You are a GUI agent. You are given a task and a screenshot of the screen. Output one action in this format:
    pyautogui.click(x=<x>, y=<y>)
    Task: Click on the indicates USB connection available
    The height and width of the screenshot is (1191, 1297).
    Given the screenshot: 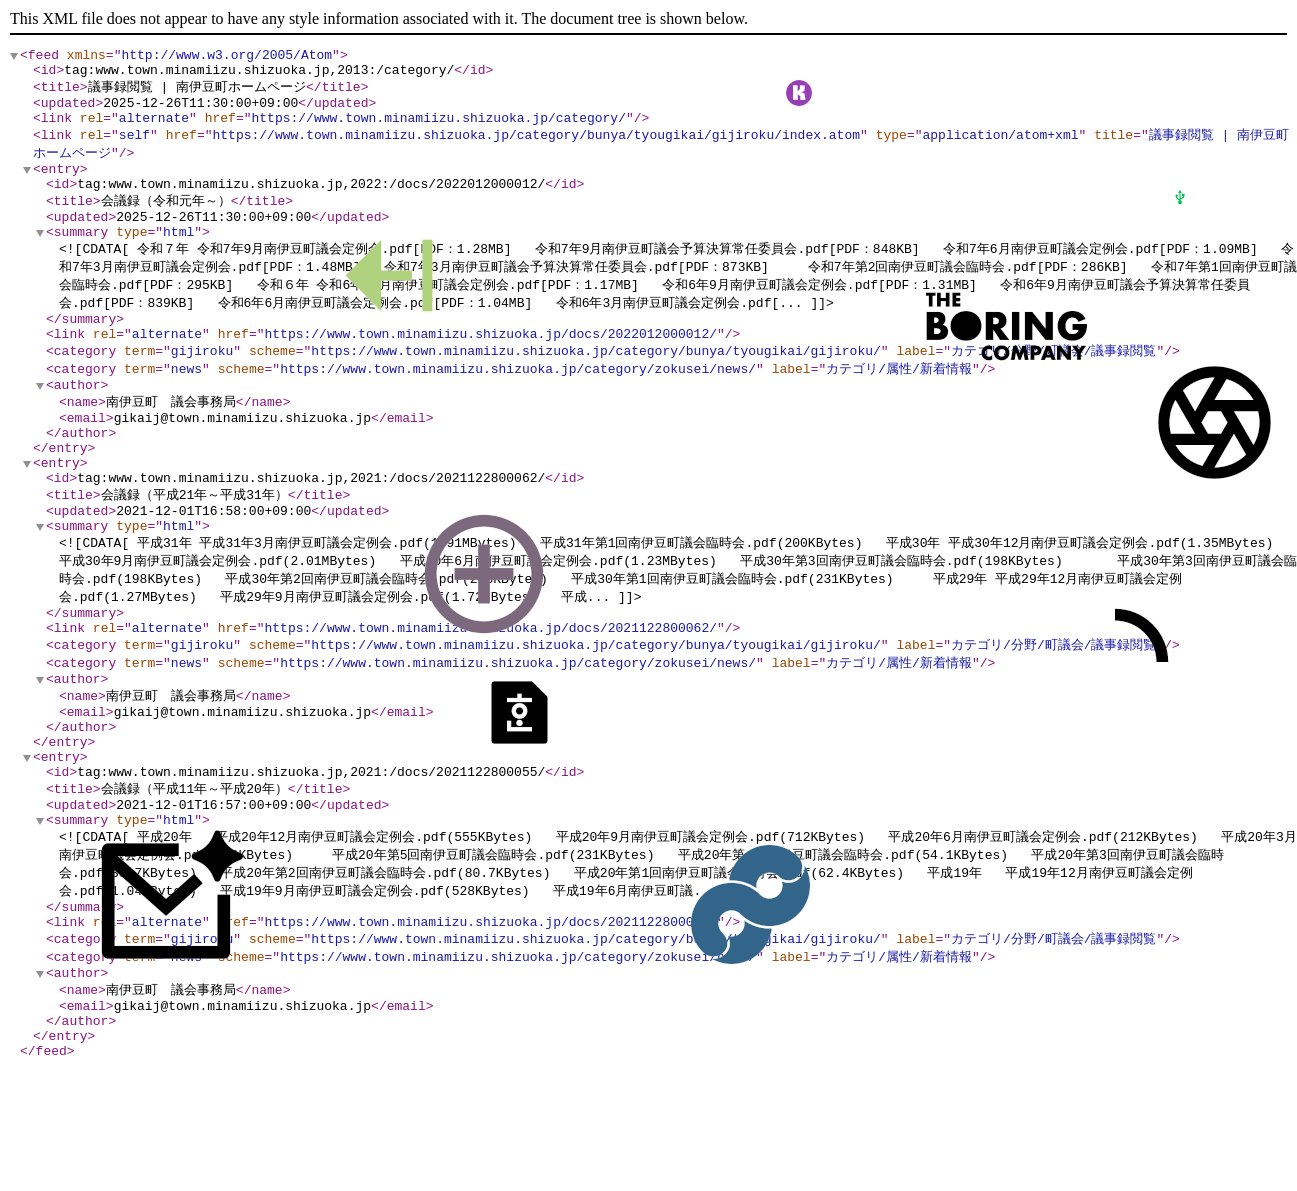 What is the action you would take?
    pyautogui.click(x=1180, y=197)
    